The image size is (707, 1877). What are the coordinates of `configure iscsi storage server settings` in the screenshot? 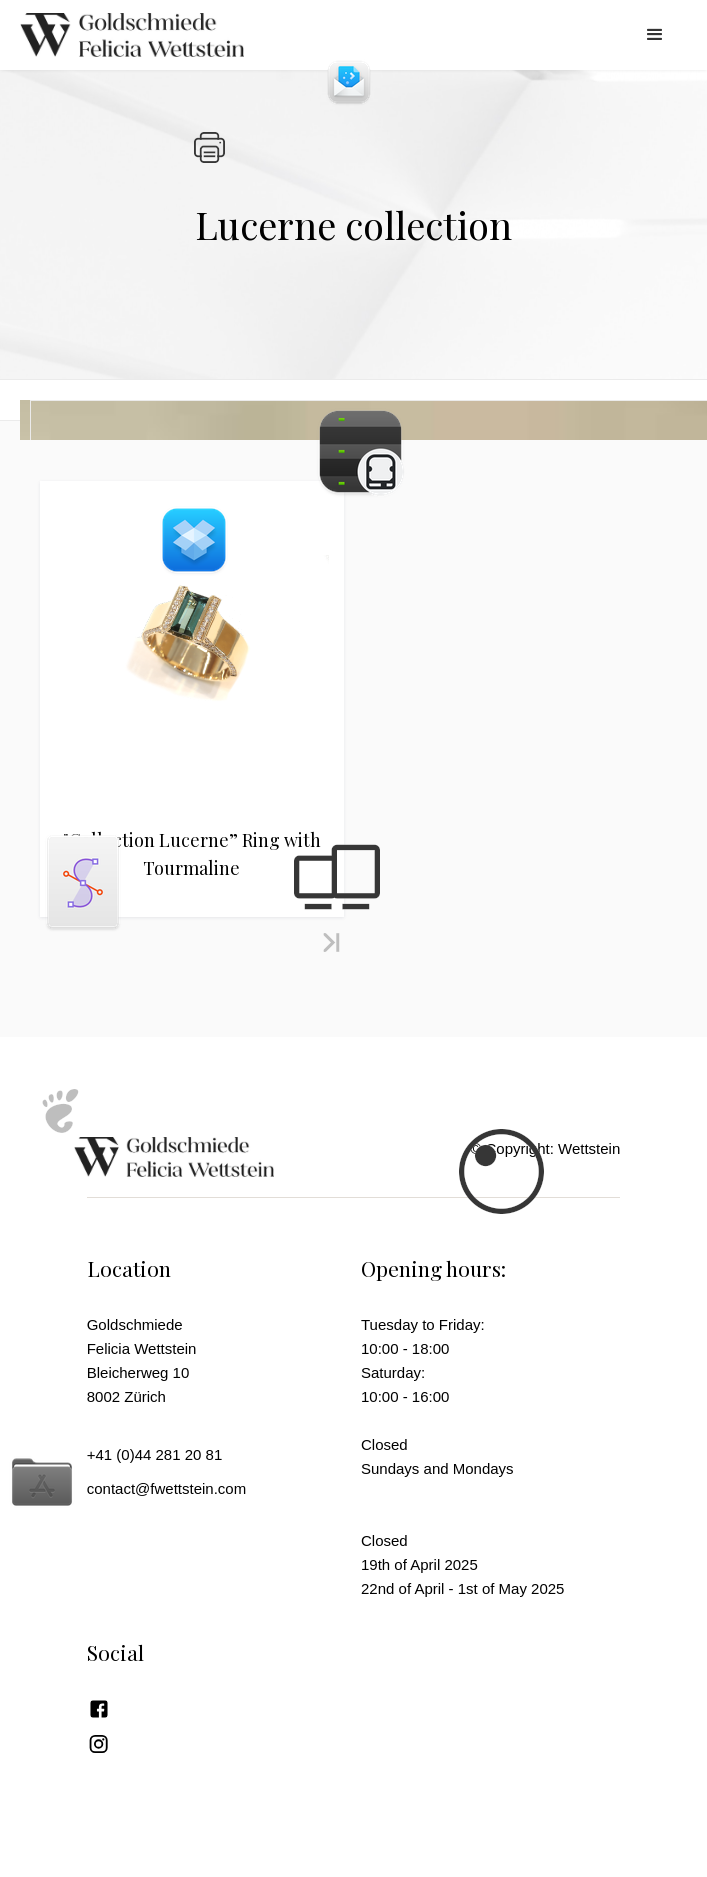 It's located at (360, 451).